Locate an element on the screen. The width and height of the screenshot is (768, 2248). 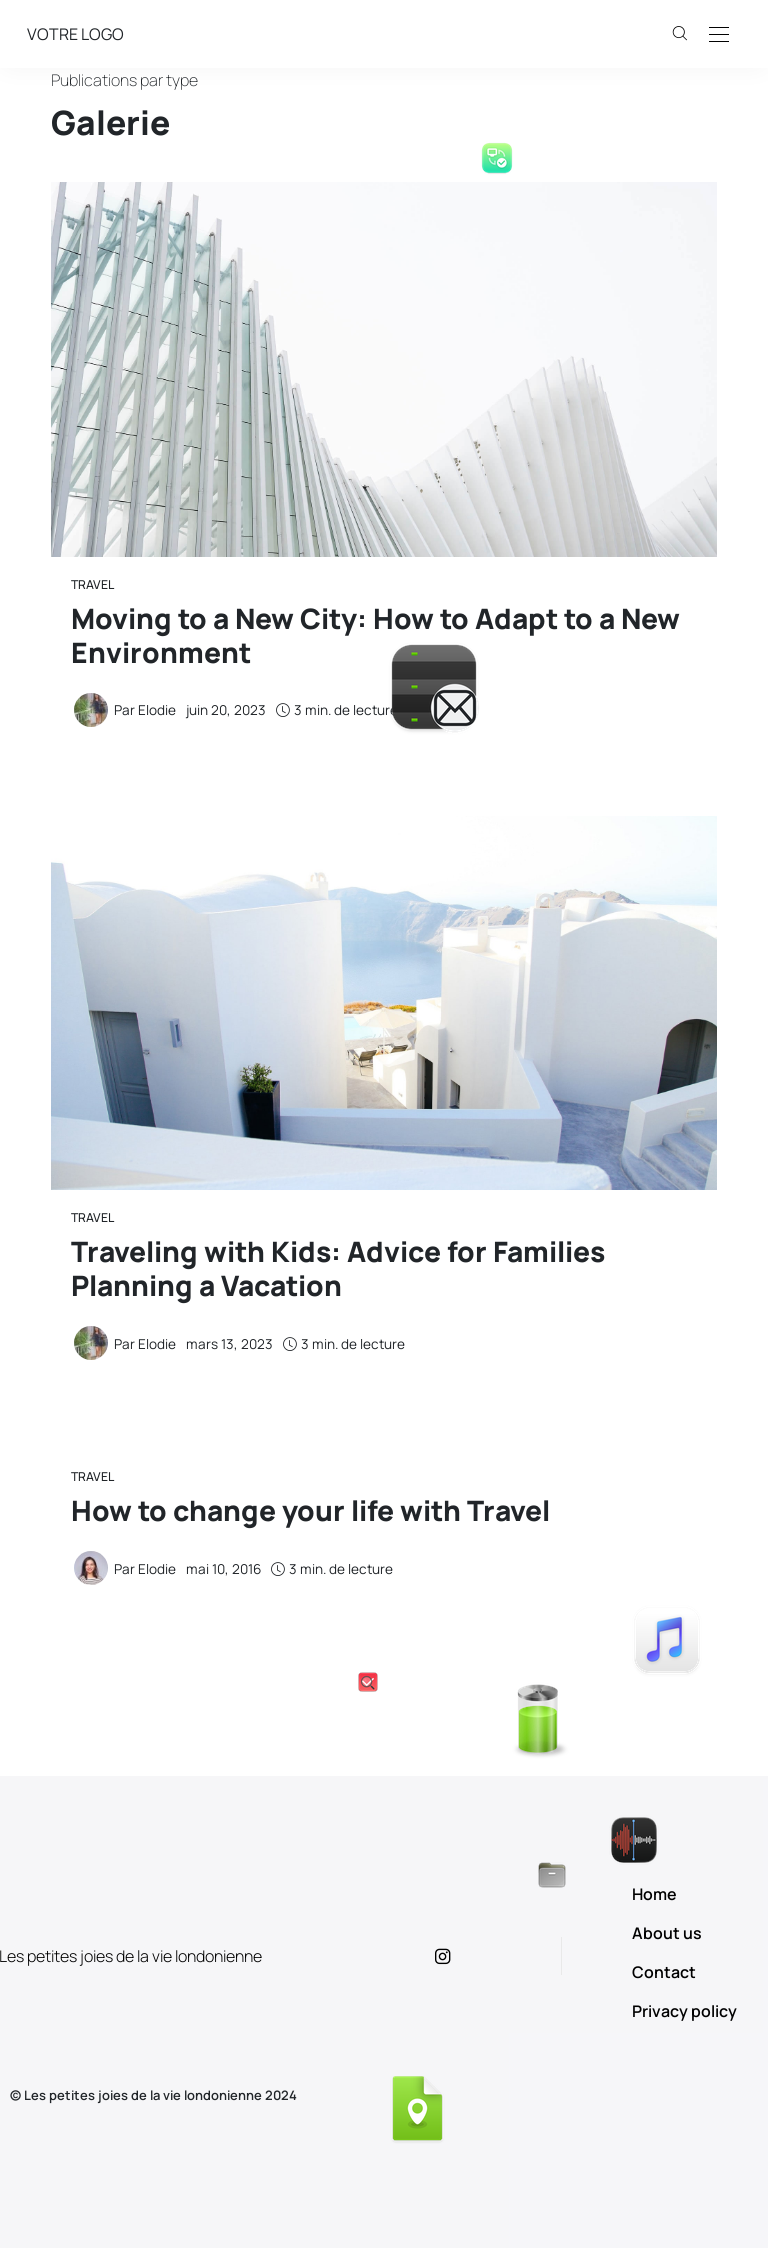
open the file manager application is located at coordinates (552, 1875).